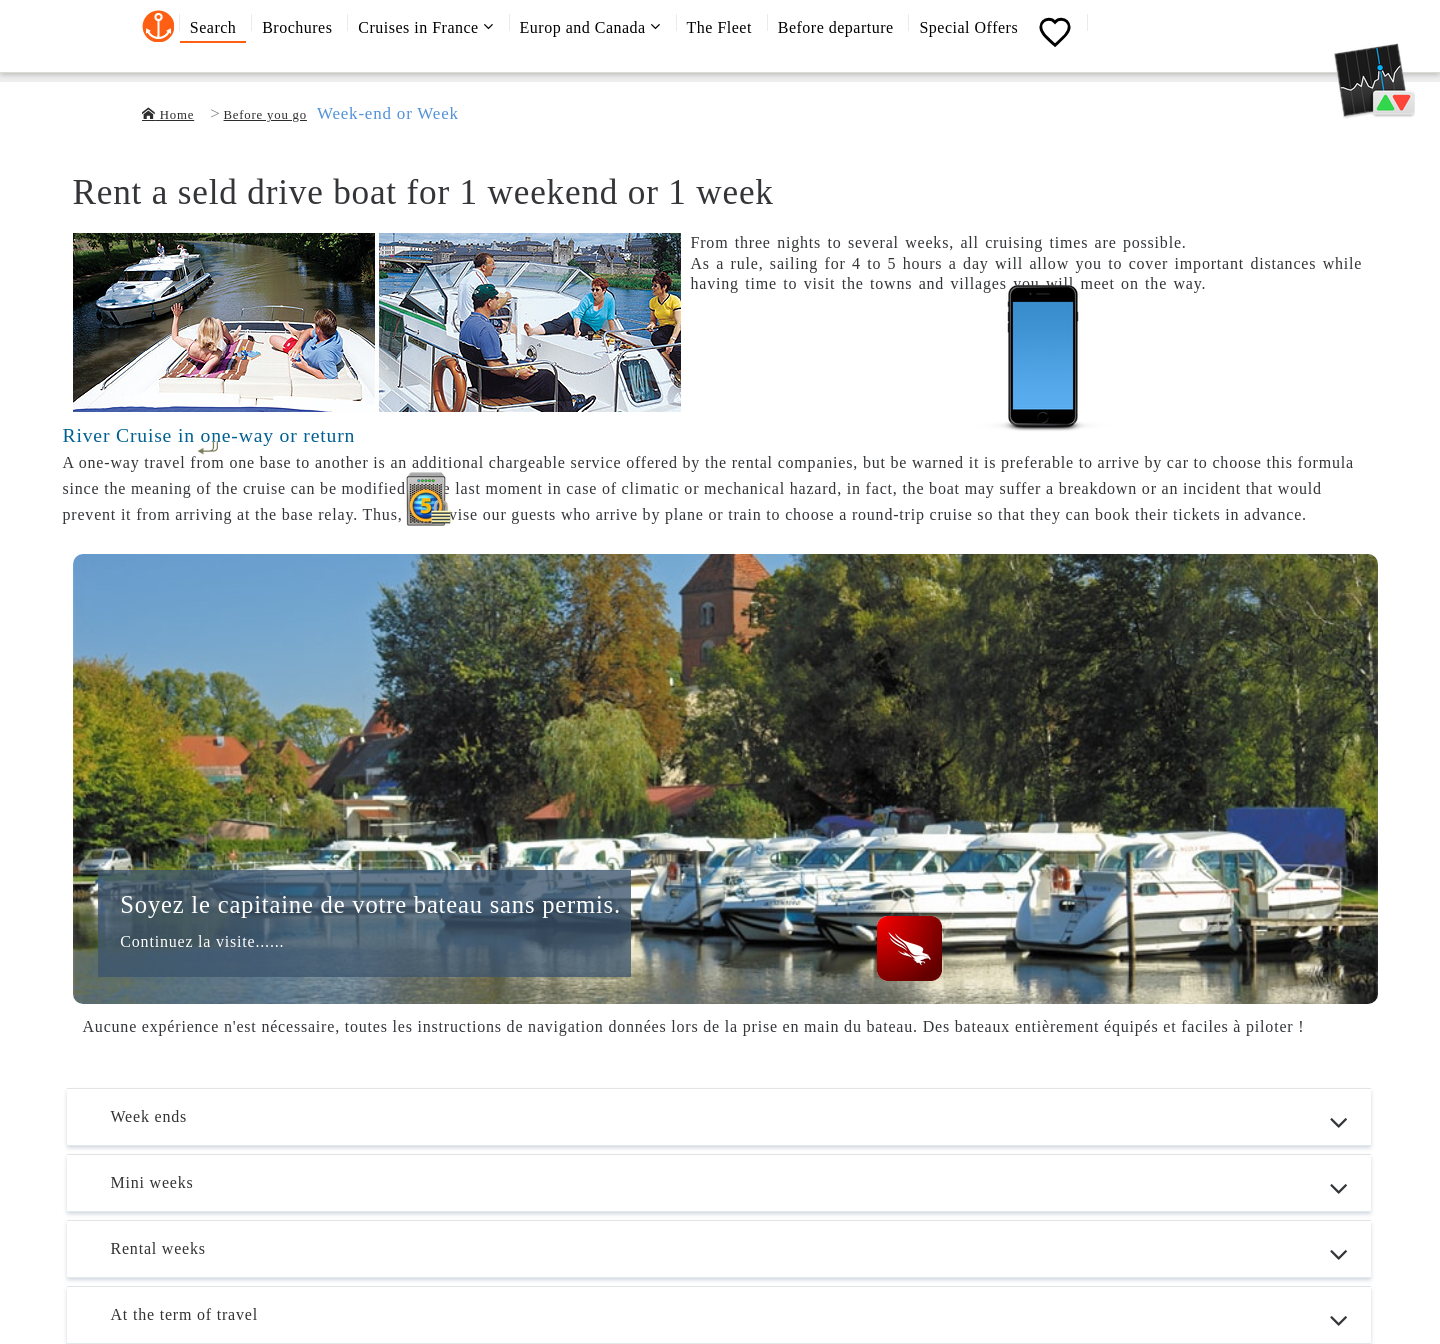 Image resolution: width=1440 pixels, height=1344 pixels. Describe the element at coordinates (909, 948) in the screenshot. I see `open CrowdStrike Falcon endpoint security app` at that location.